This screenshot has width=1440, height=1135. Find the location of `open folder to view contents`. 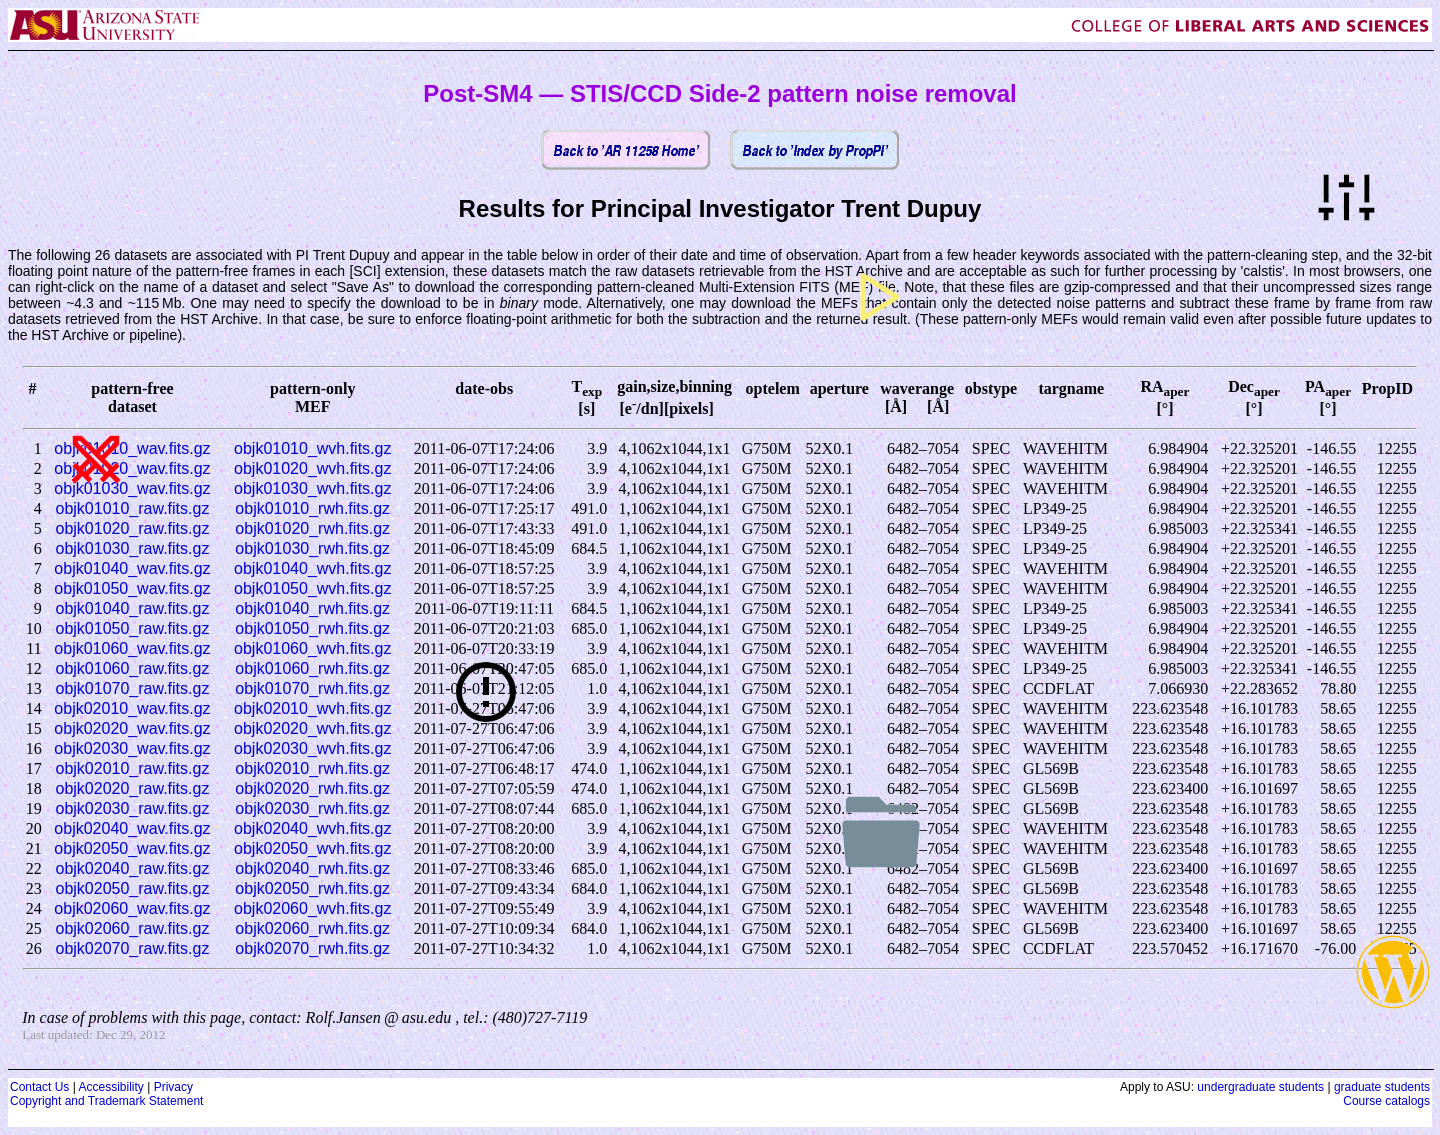

open folder to view contents is located at coordinates (881, 832).